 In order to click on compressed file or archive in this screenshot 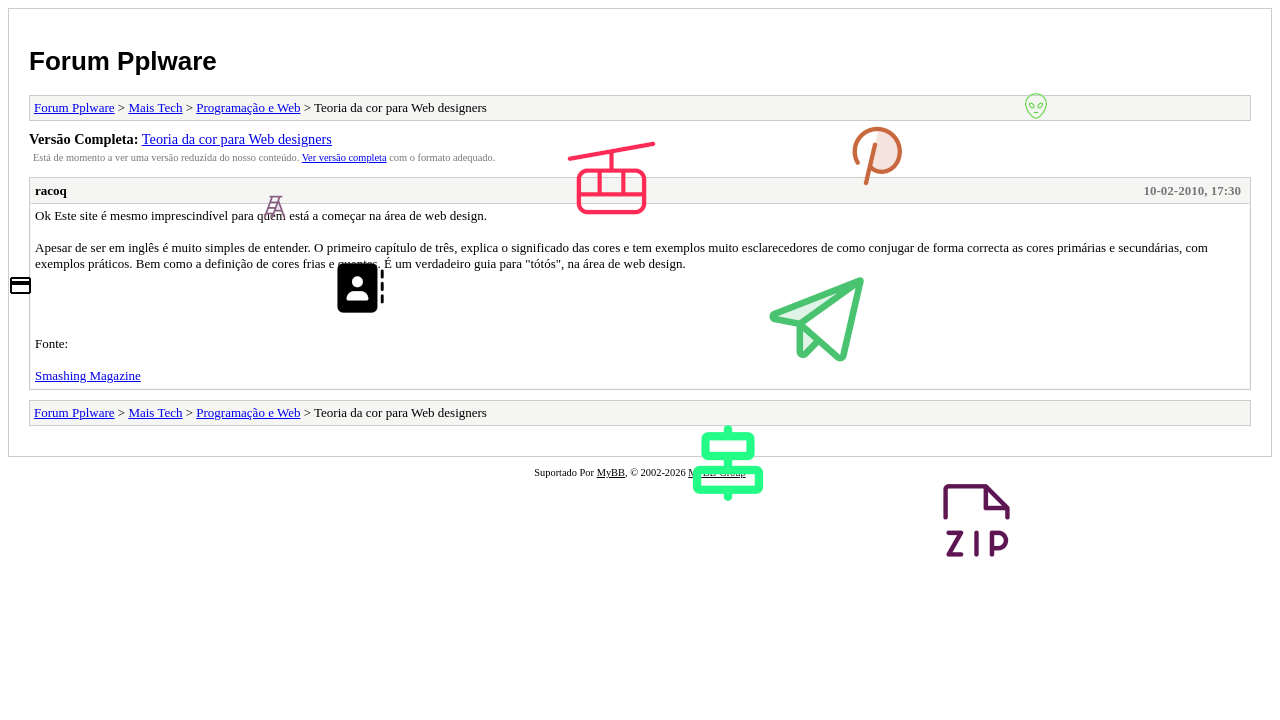, I will do `click(976, 523)`.